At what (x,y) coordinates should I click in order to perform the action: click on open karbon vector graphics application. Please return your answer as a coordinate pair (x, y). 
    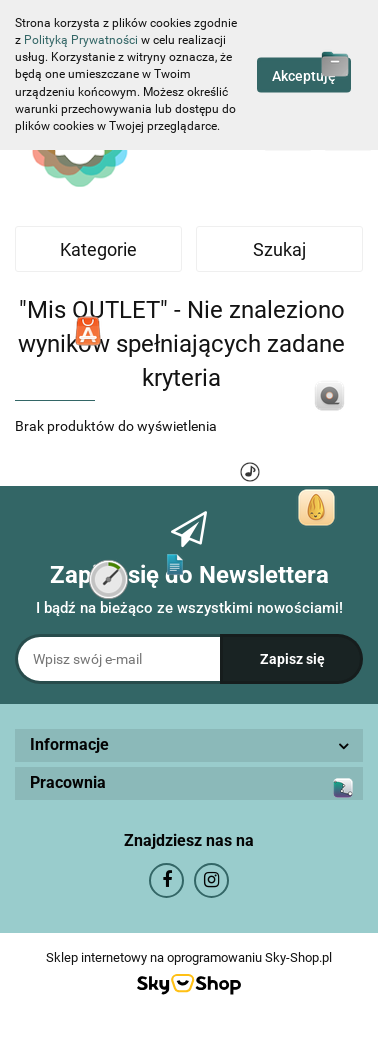
    Looking at the image, I should click on (343, 788).